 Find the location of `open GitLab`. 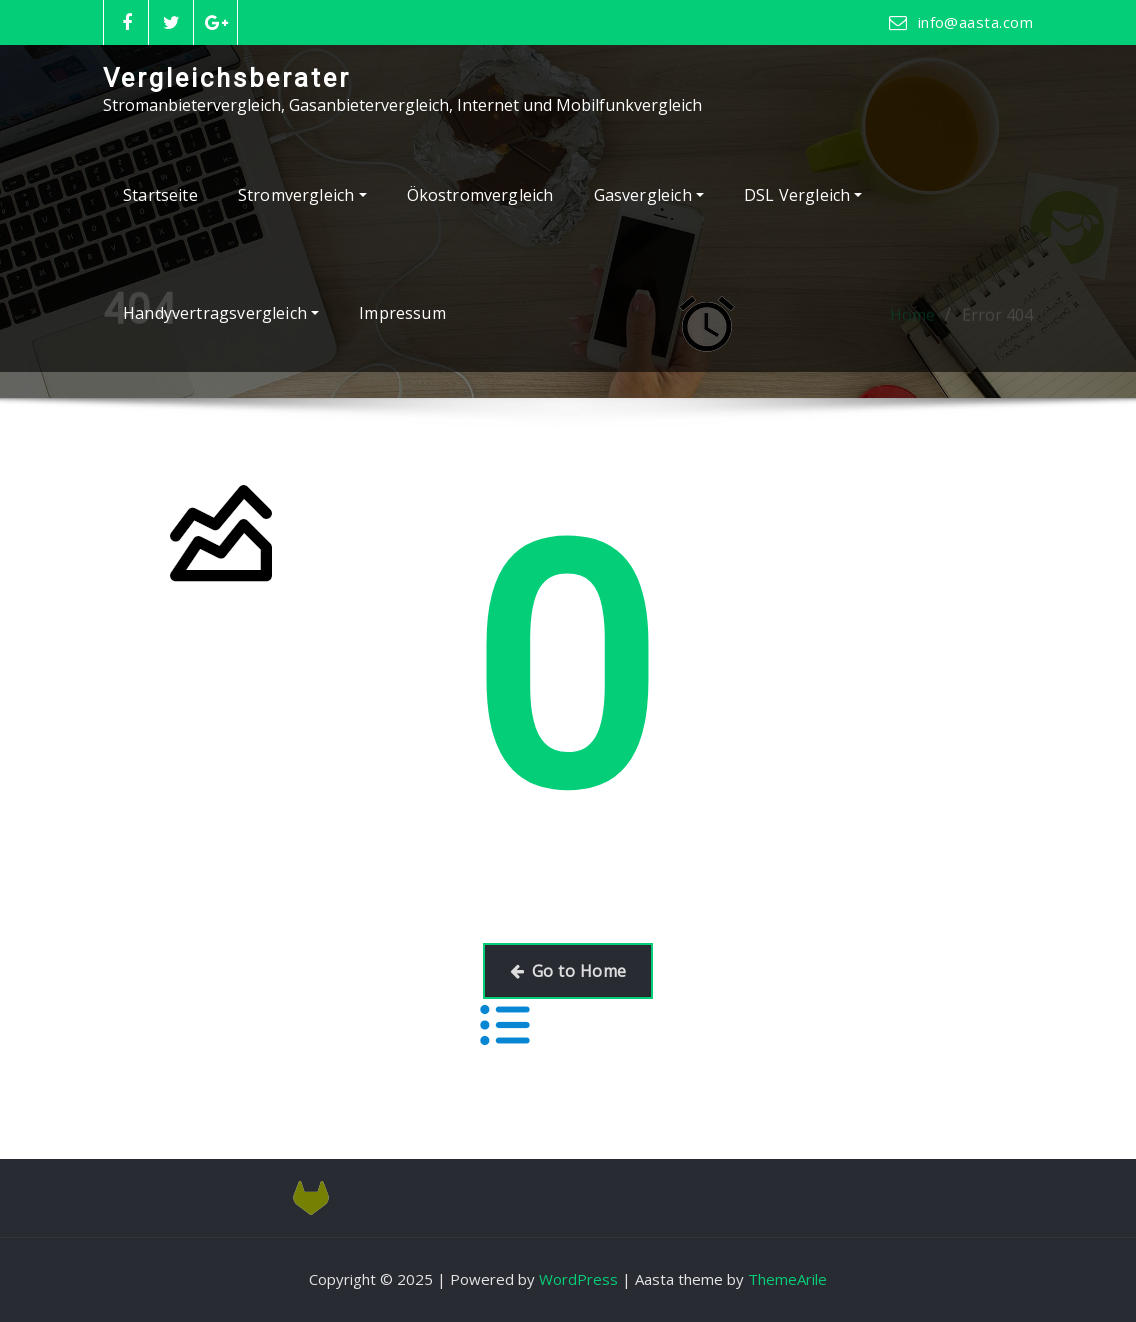

open GitLab is located at coordinates (311, 1198).